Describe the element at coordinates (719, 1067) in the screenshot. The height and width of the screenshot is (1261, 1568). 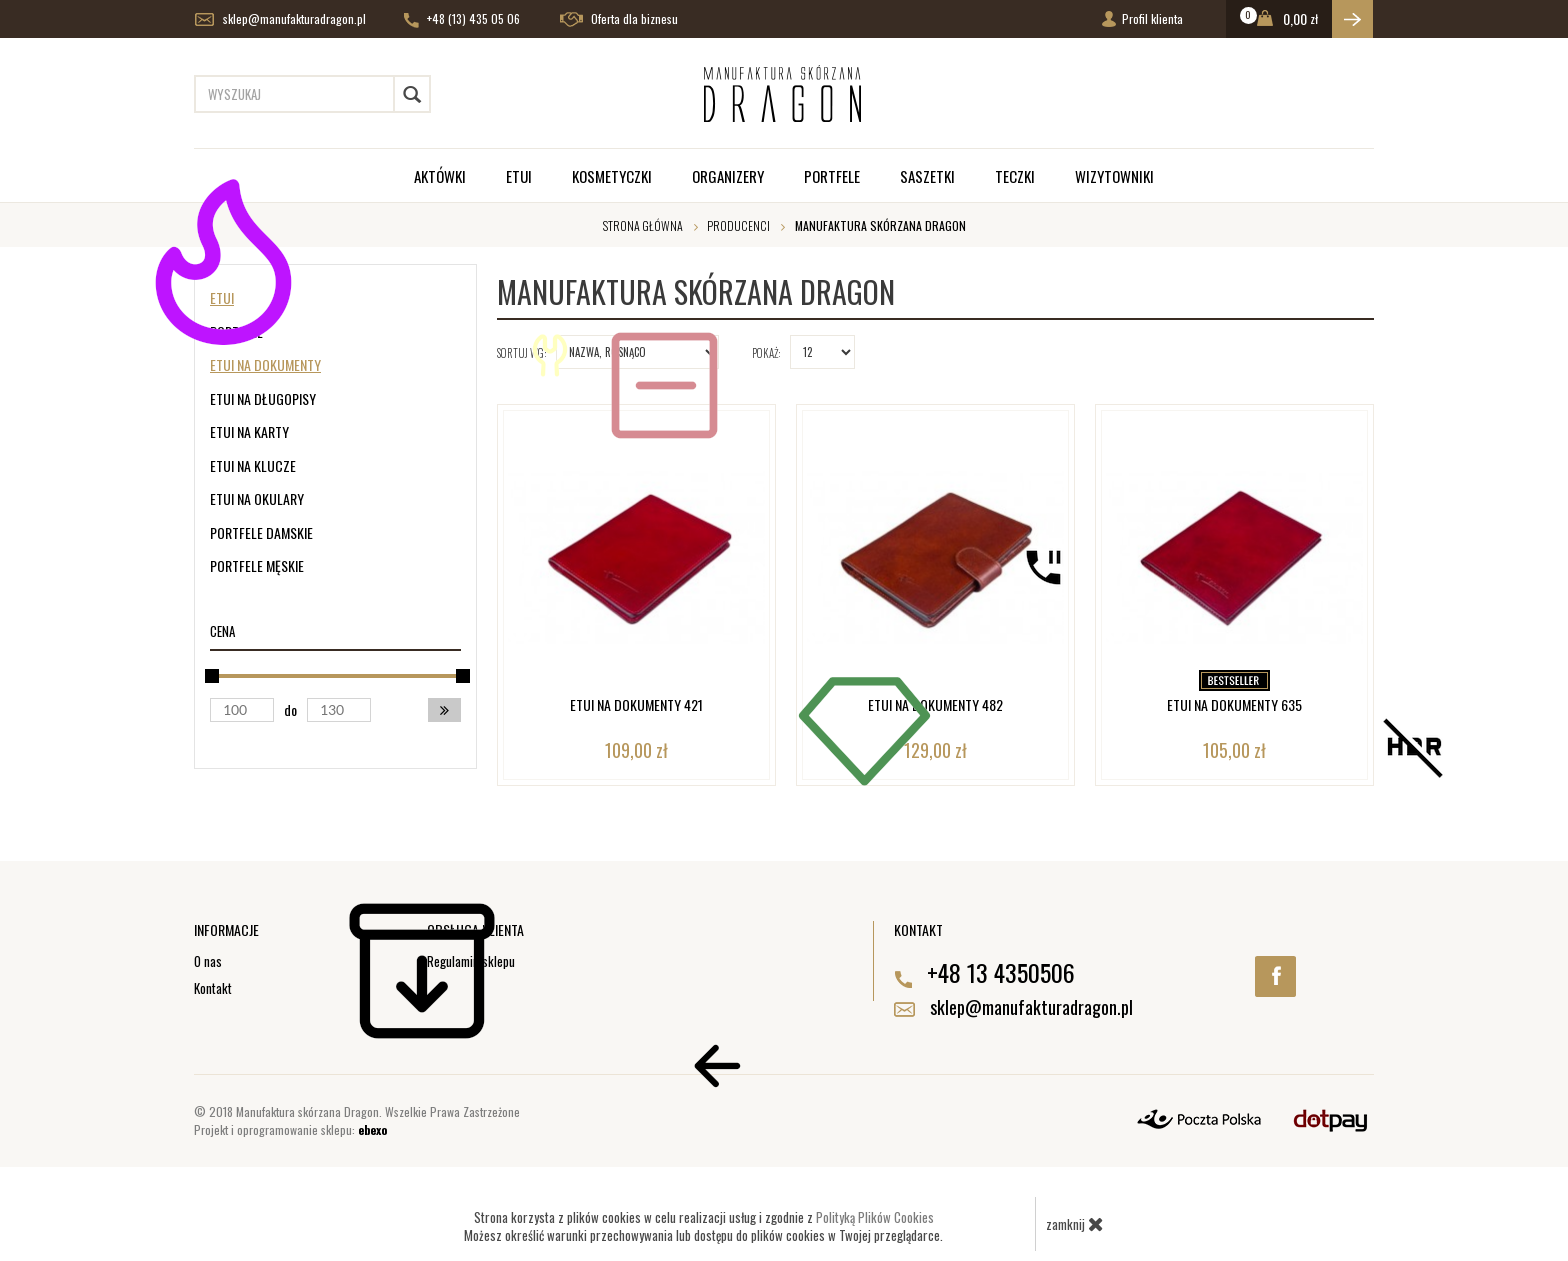
I see `go back to the previous page` at that location.